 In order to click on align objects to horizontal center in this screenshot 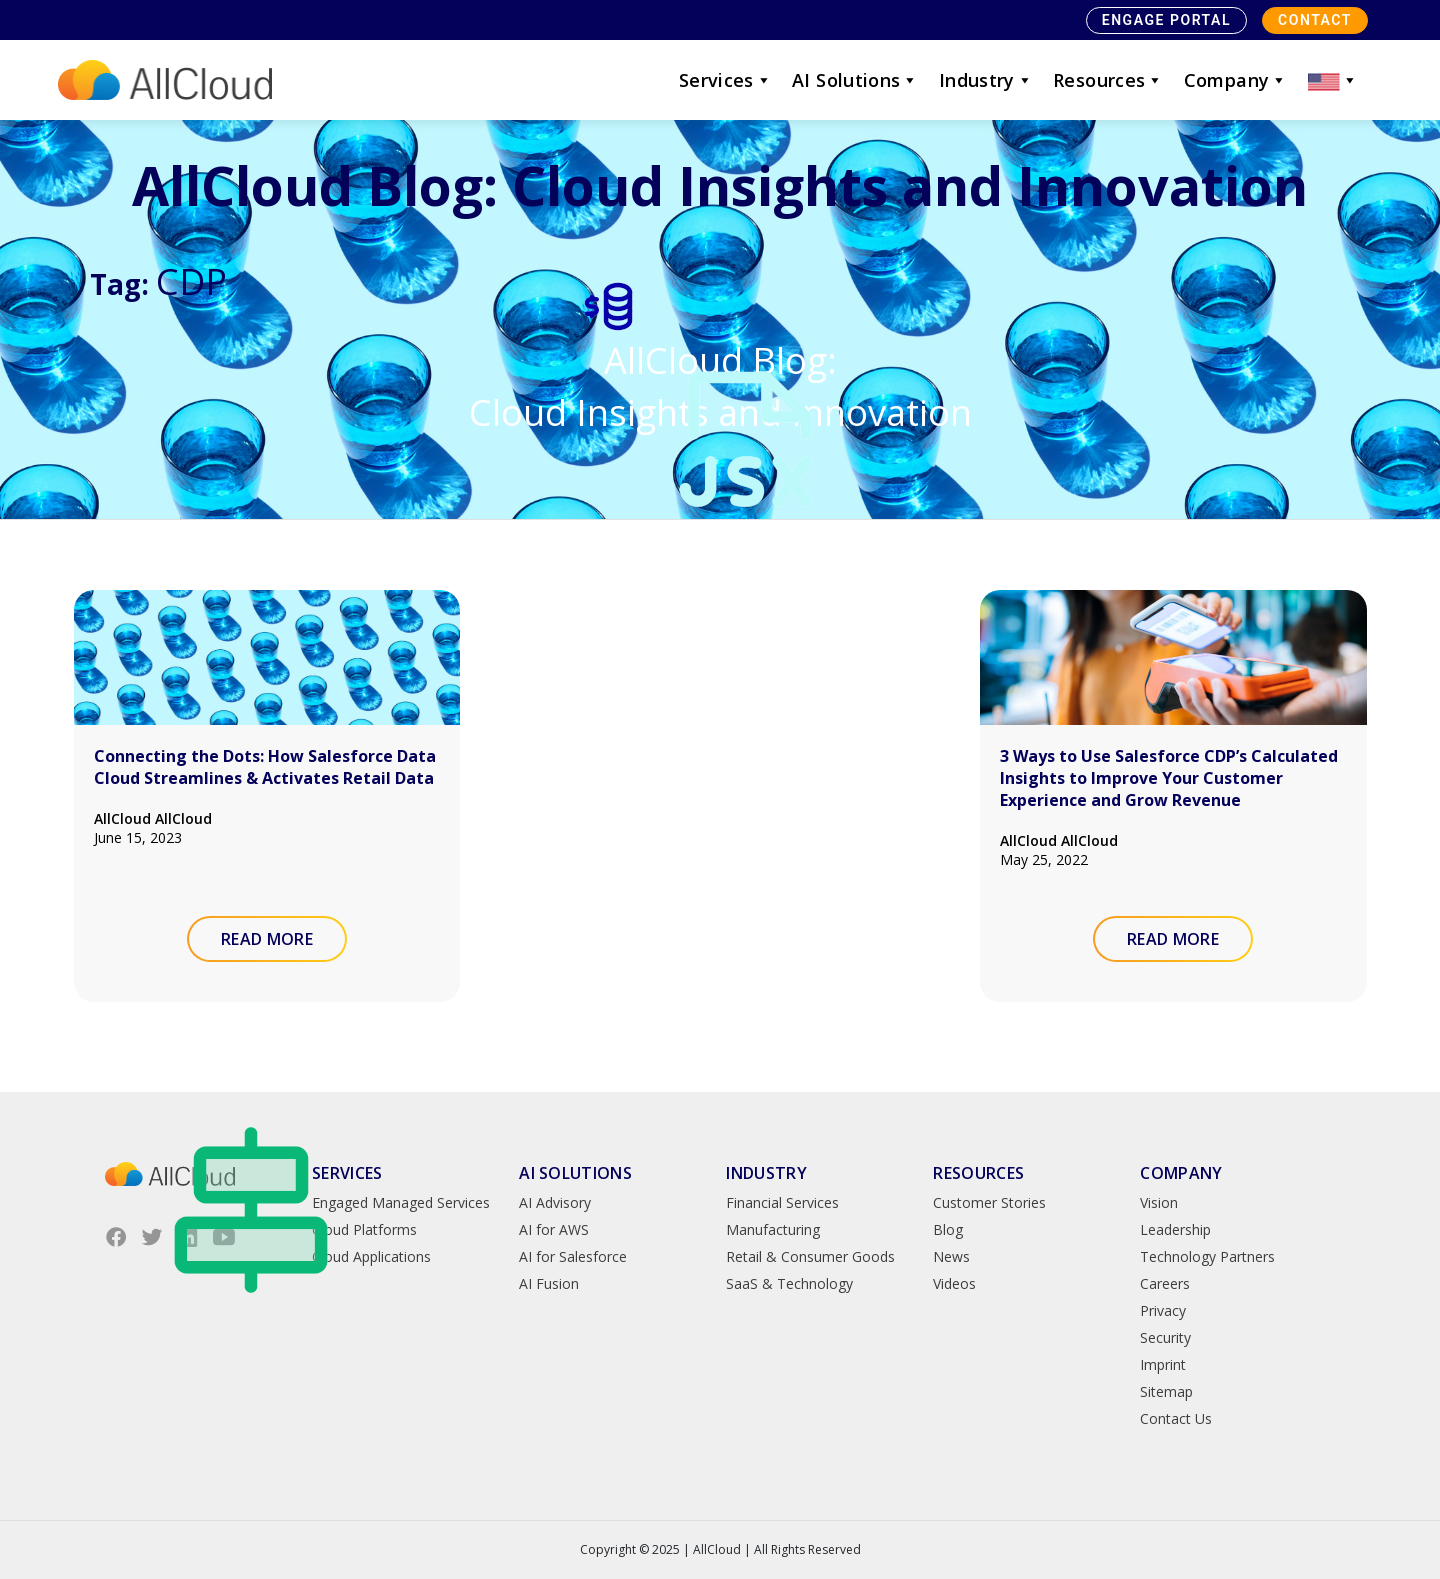, I will do `click(251, 1210)`.